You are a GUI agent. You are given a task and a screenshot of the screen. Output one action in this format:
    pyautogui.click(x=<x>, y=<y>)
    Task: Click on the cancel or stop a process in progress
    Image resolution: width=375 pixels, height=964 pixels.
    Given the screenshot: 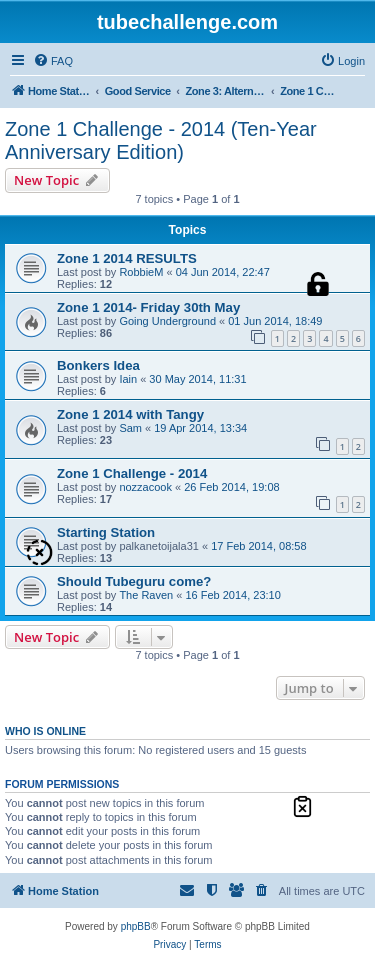 What is the action you would take?
    pyautogui.click(x=39, y=552)
    